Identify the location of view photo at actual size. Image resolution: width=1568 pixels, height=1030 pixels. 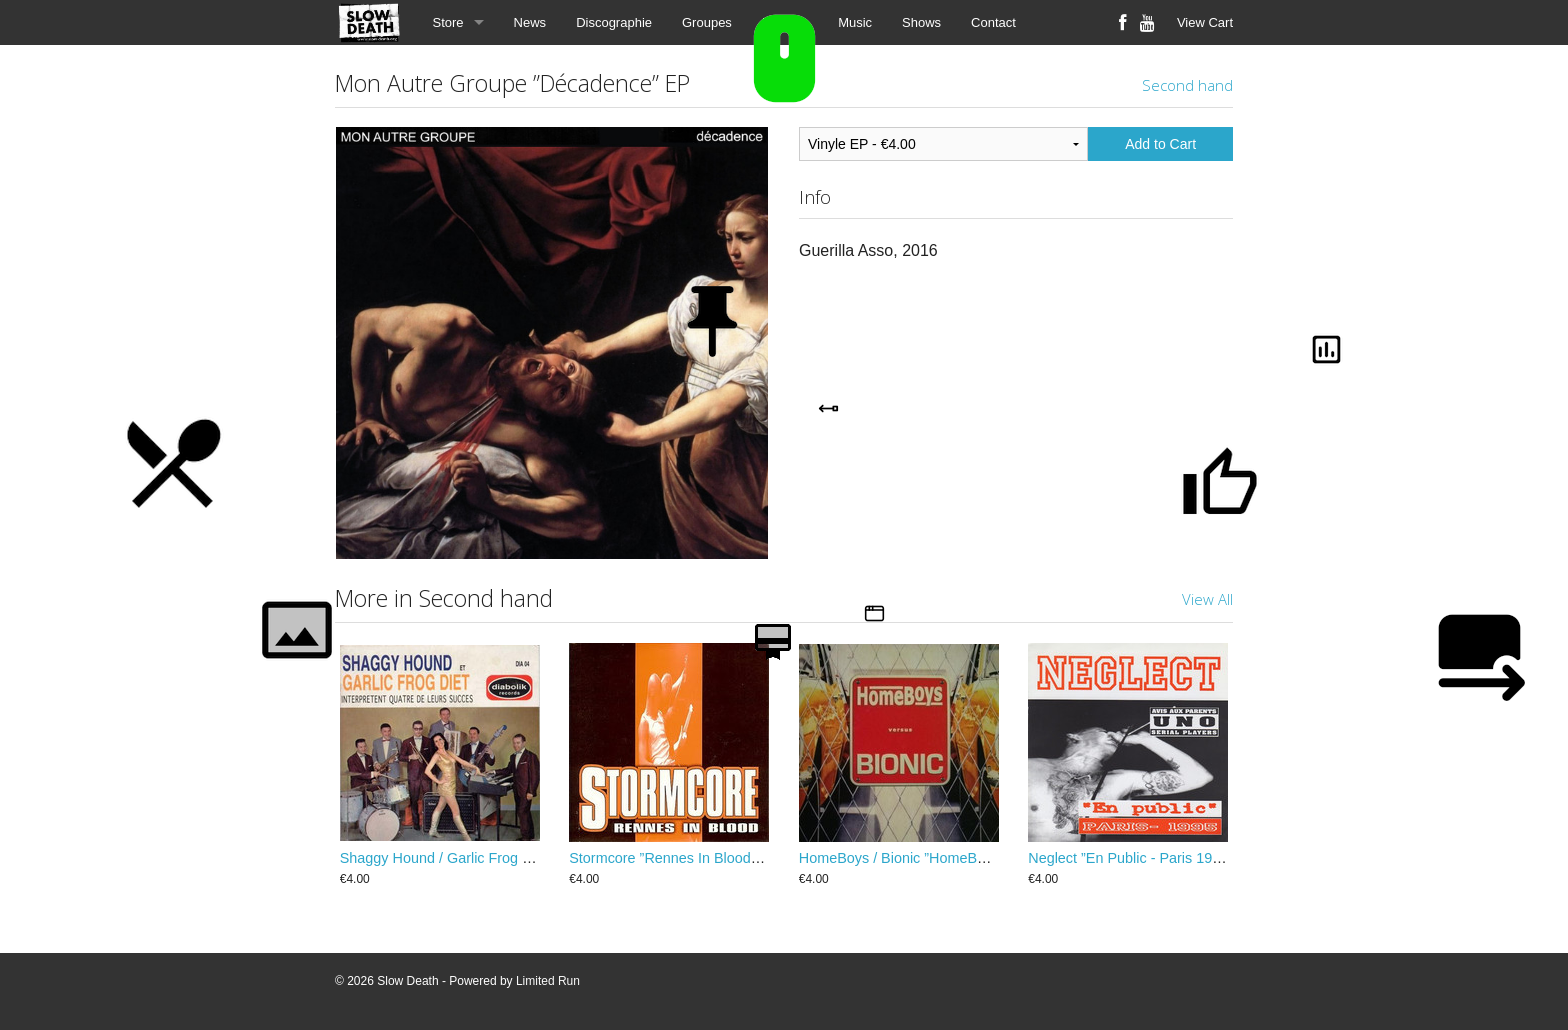
(297, 630).